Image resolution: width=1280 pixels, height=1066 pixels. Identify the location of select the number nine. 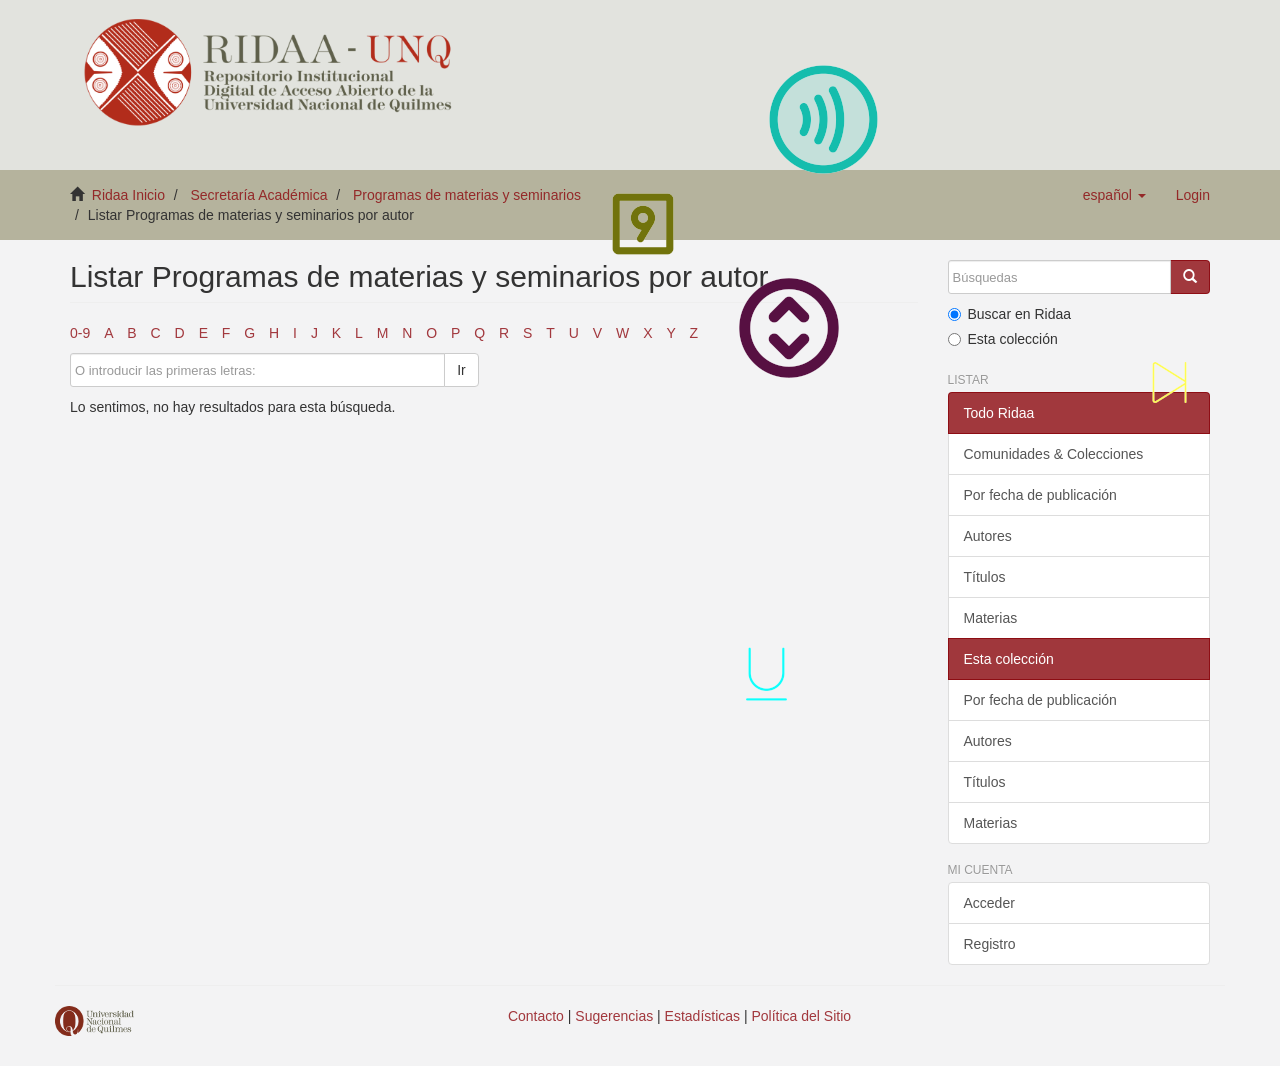
(643, 224).